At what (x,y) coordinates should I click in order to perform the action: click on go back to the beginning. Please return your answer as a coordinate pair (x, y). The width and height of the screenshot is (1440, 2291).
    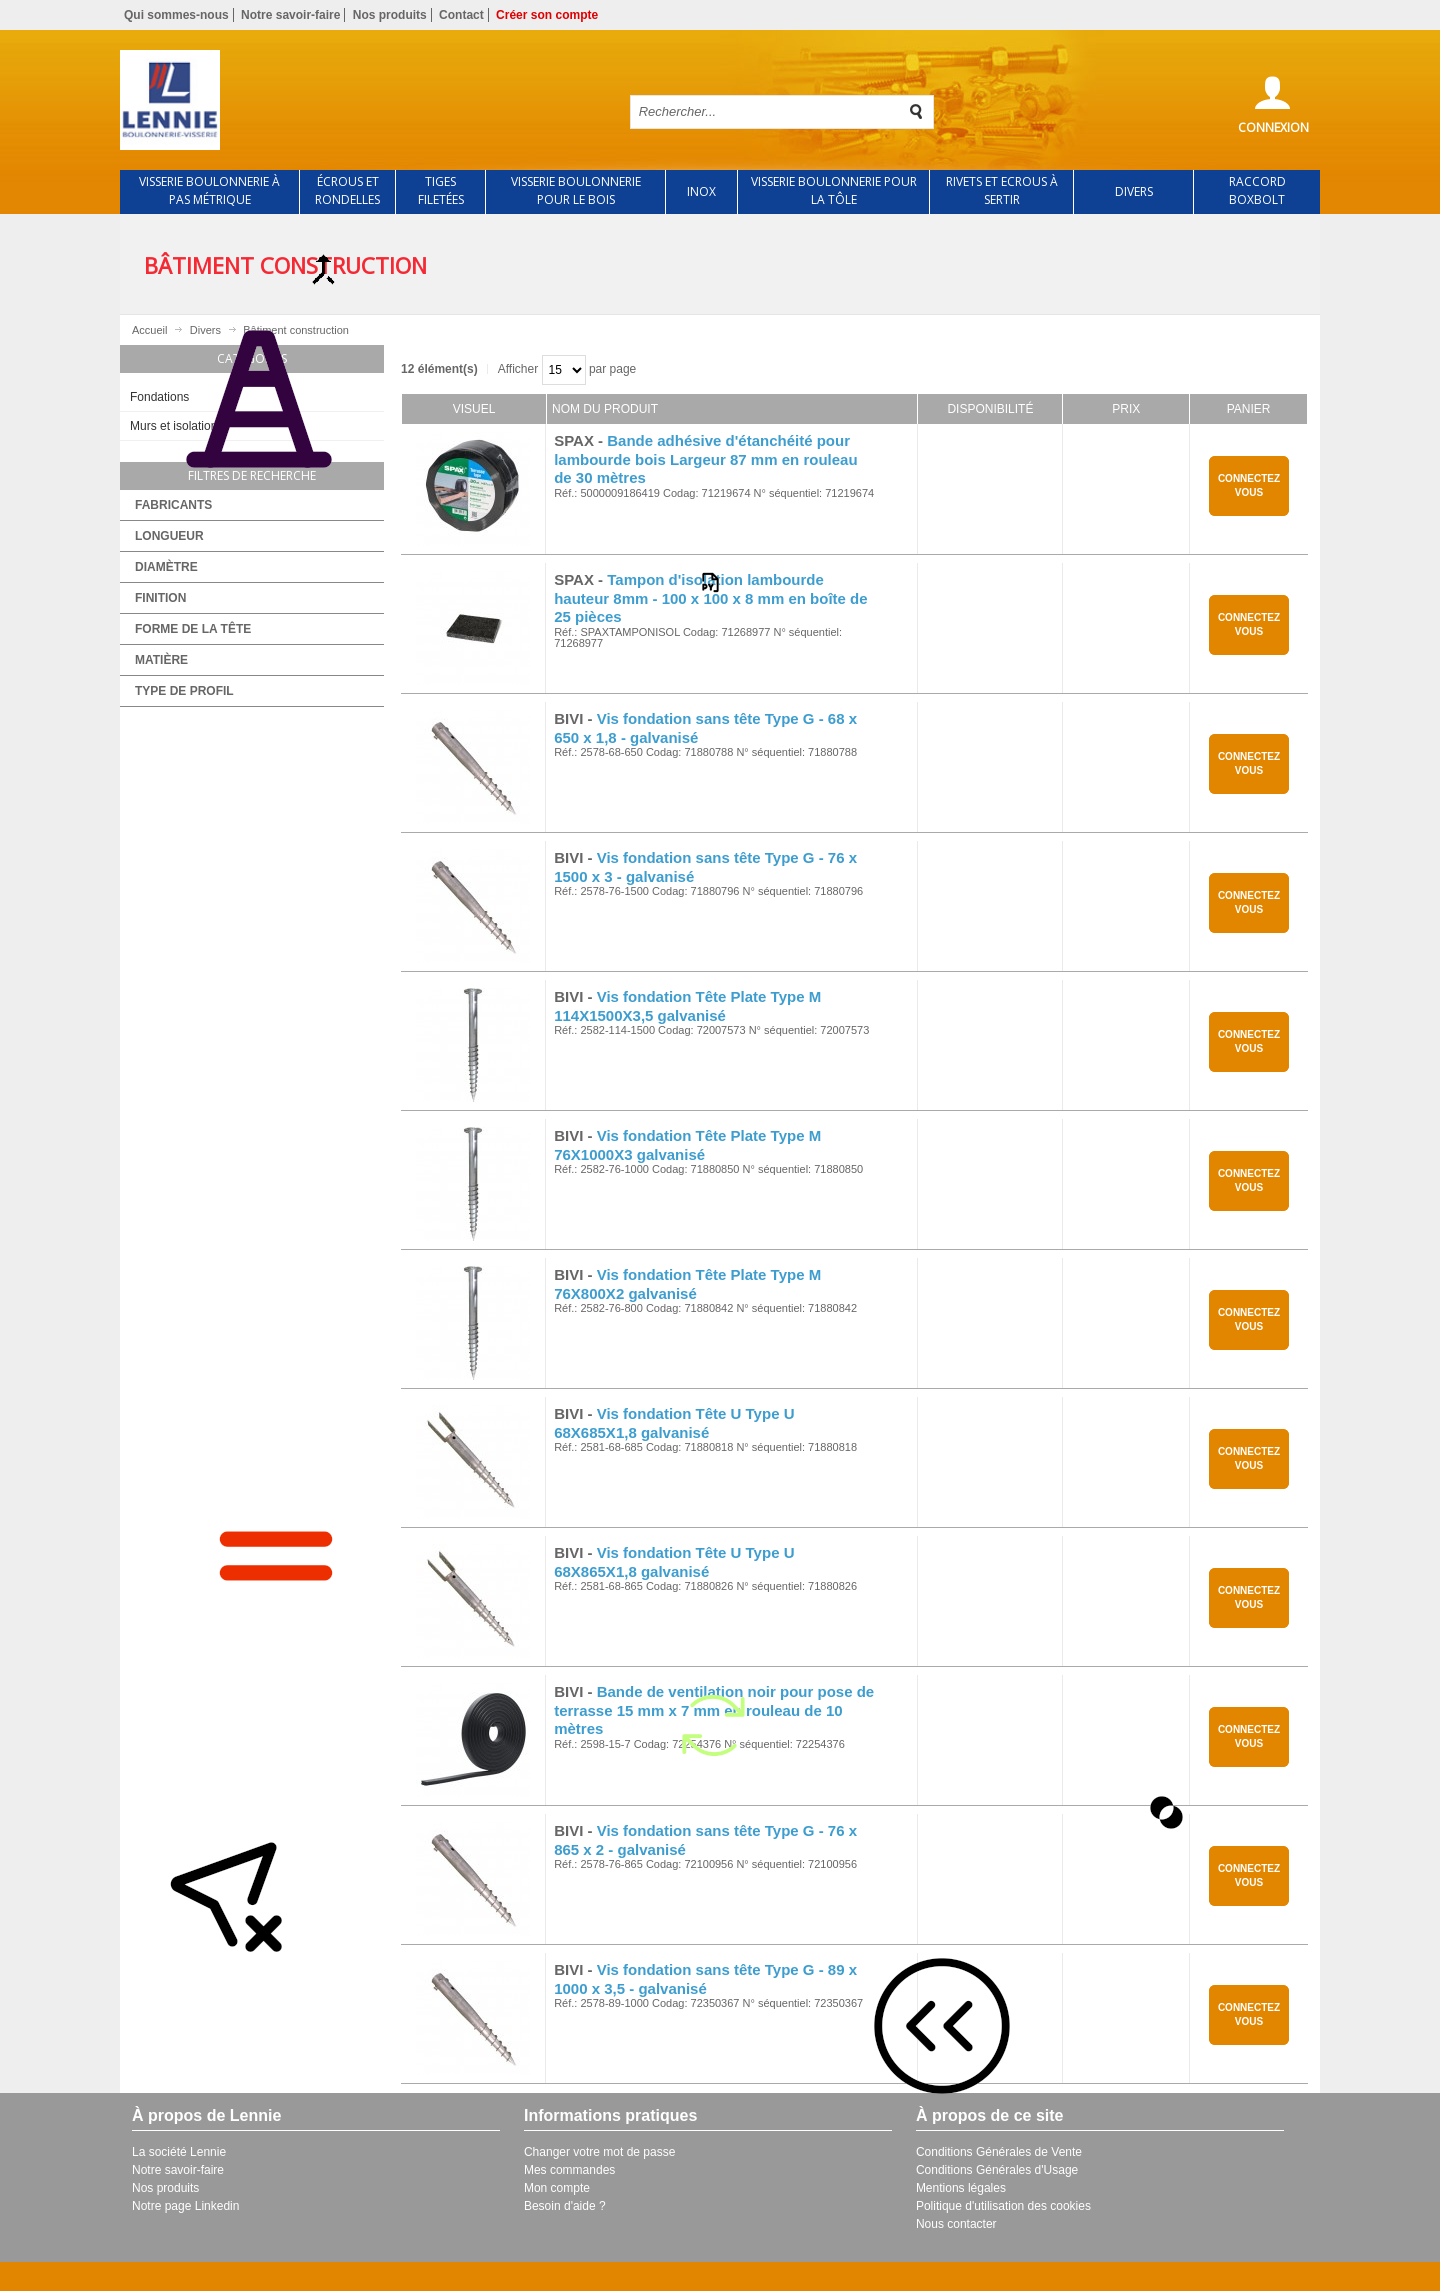
    Looking at the image, I should click on (942, 2026).